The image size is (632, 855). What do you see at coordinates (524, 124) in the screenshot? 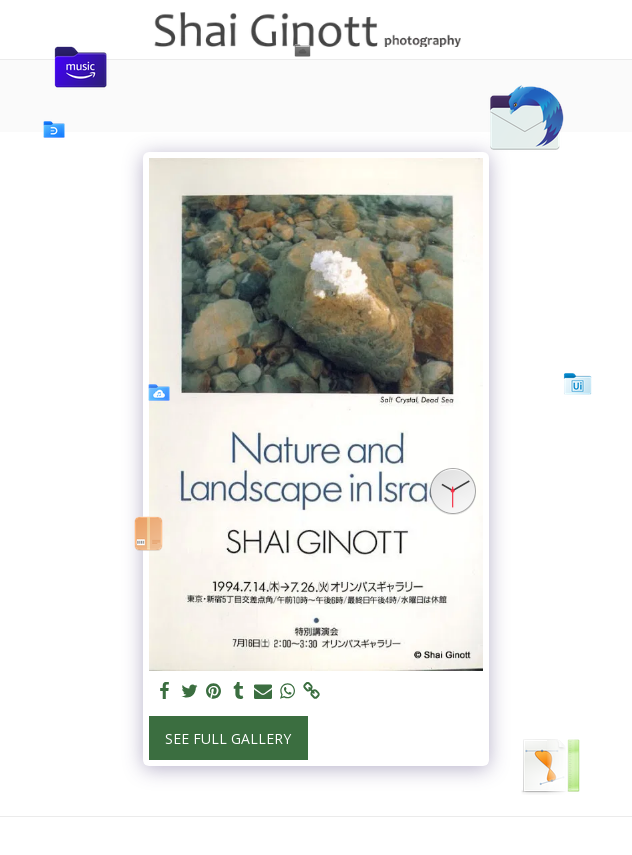
I see `open thunderbird email folder` at bounding box center [524, 124].